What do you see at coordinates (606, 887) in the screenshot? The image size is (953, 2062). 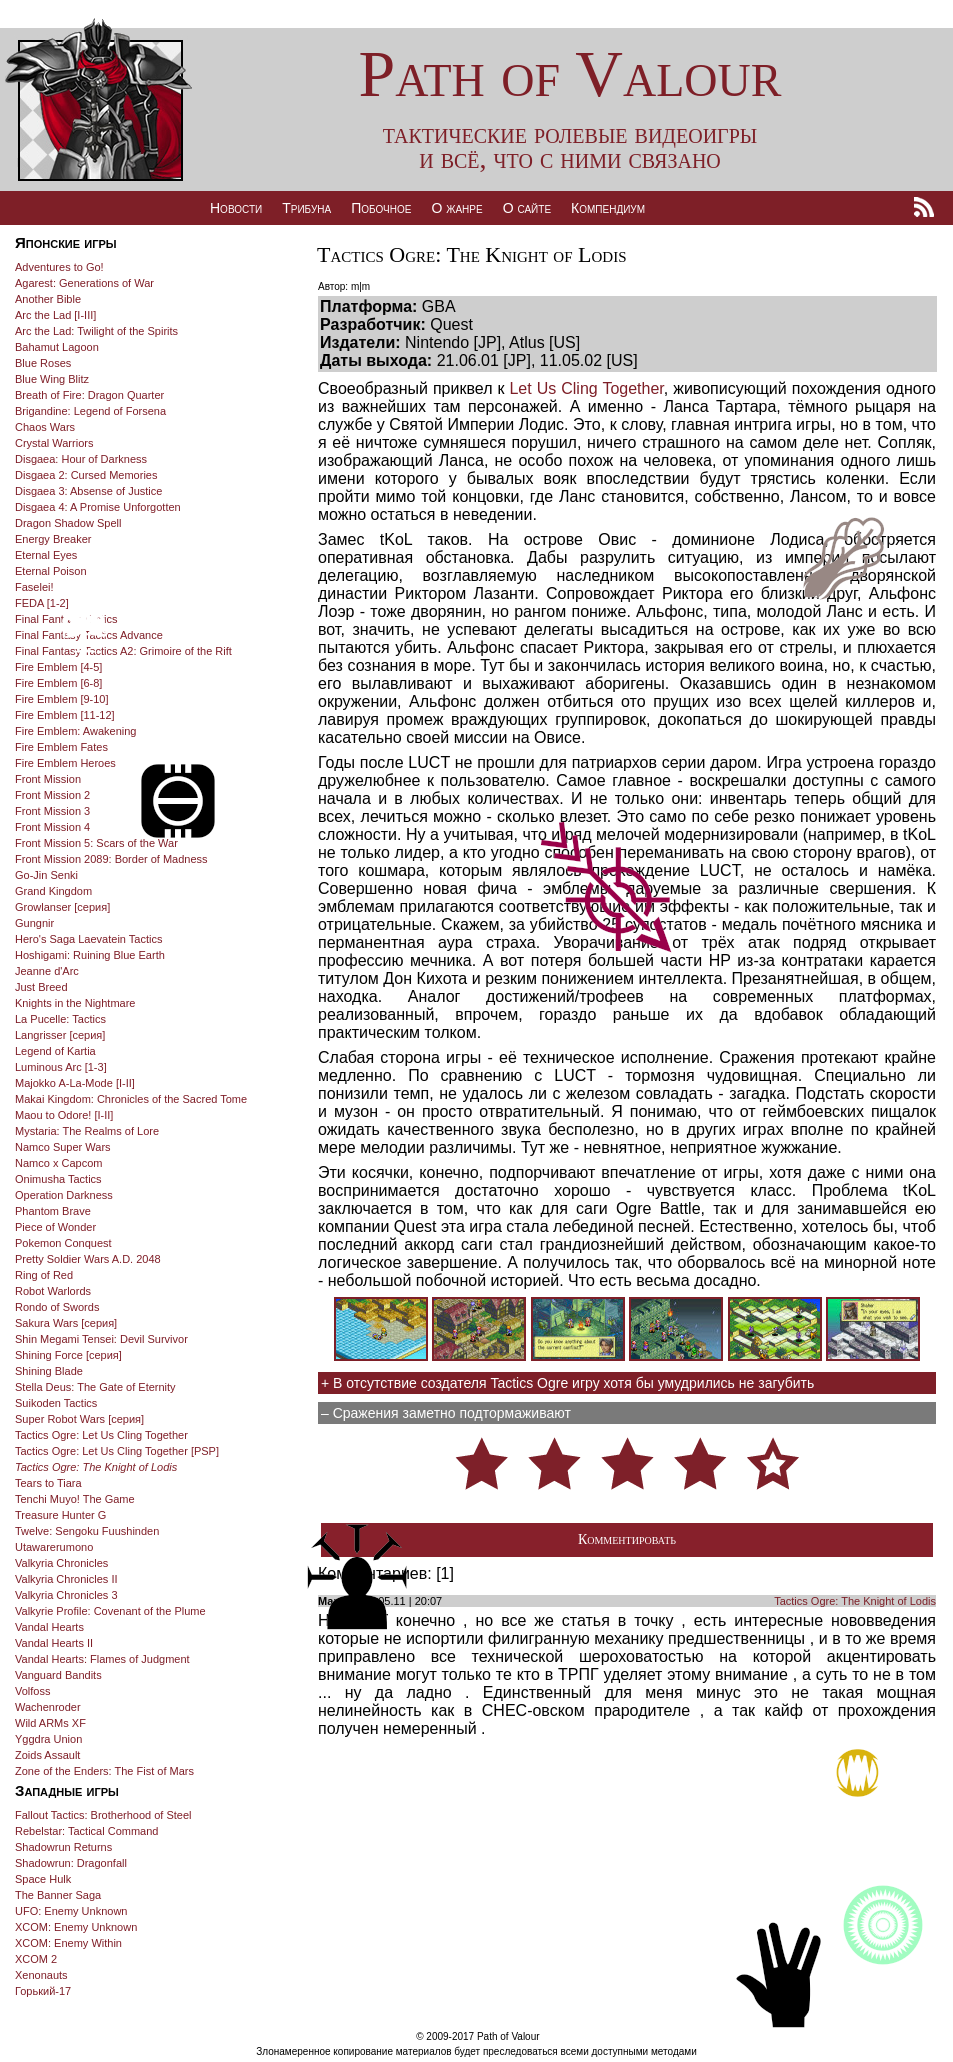 I see `aim or target an object in-game` at bounding box center [606, 887].